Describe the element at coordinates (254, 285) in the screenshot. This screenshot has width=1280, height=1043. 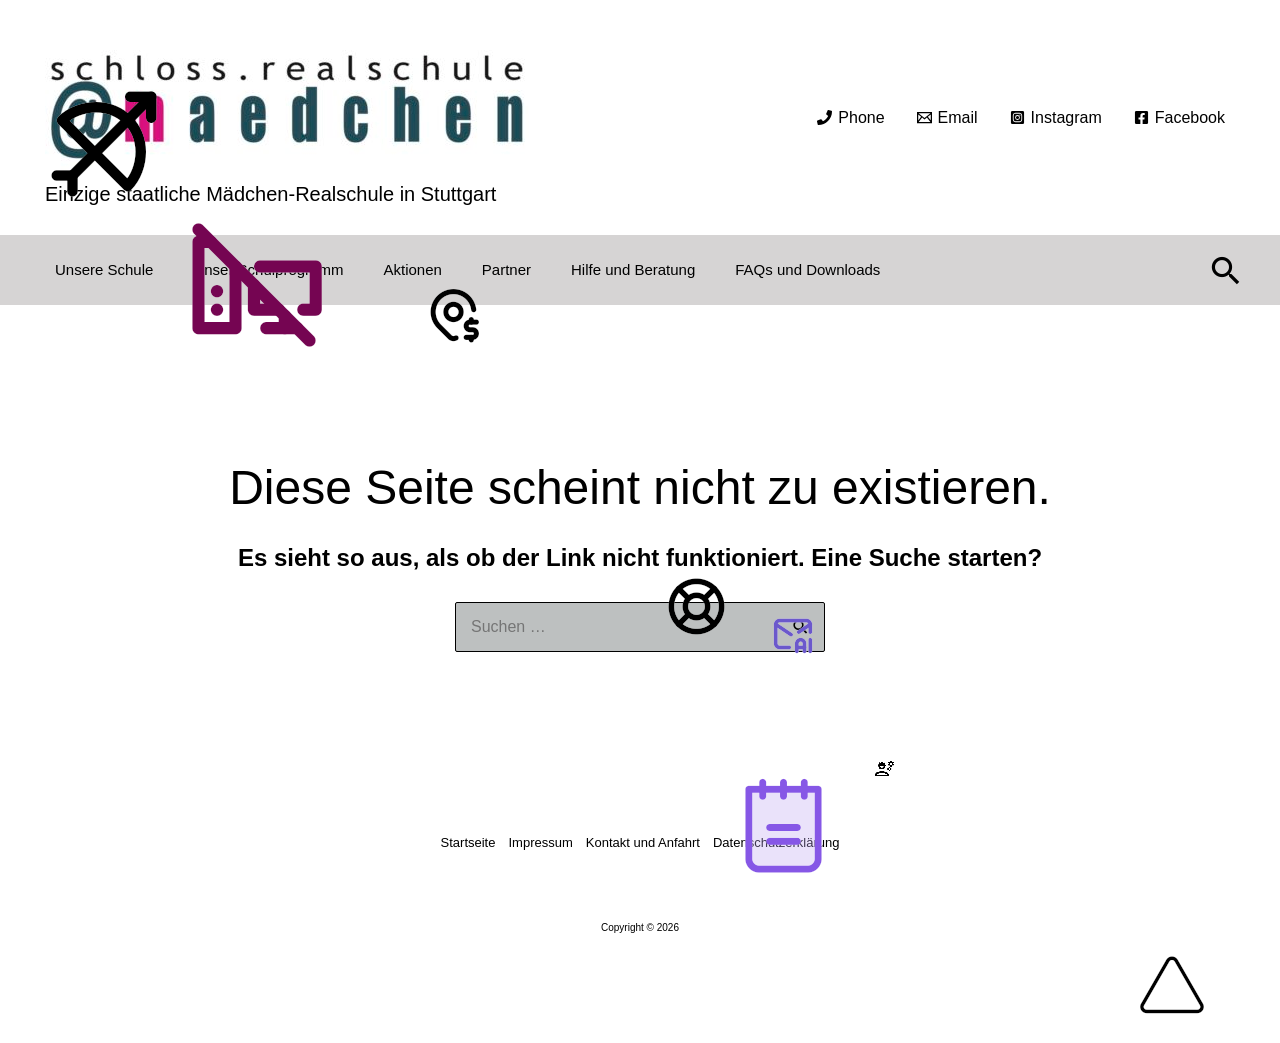
I see `indicates desktop computer is offline or disconnected` at that location.